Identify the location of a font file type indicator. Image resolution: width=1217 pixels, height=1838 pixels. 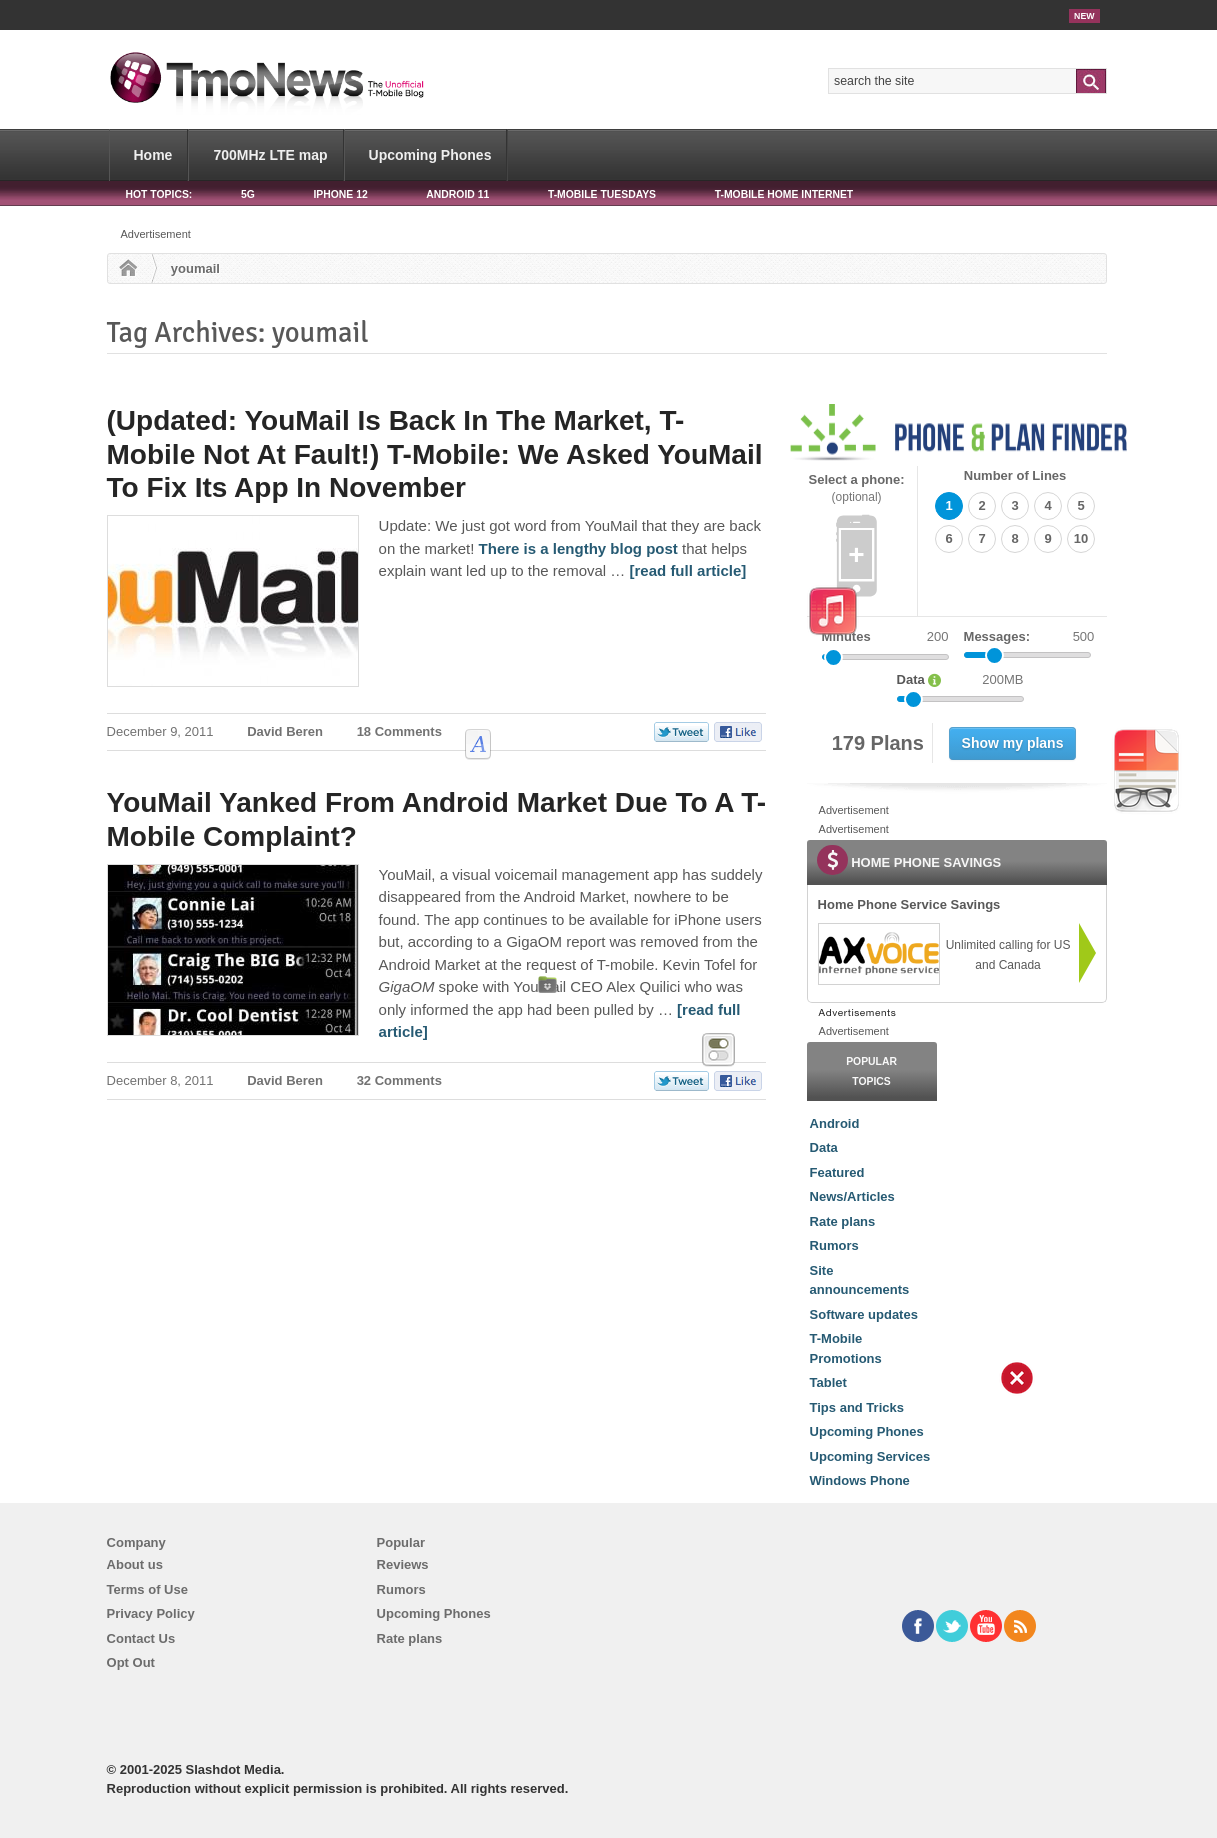
(478, 744).